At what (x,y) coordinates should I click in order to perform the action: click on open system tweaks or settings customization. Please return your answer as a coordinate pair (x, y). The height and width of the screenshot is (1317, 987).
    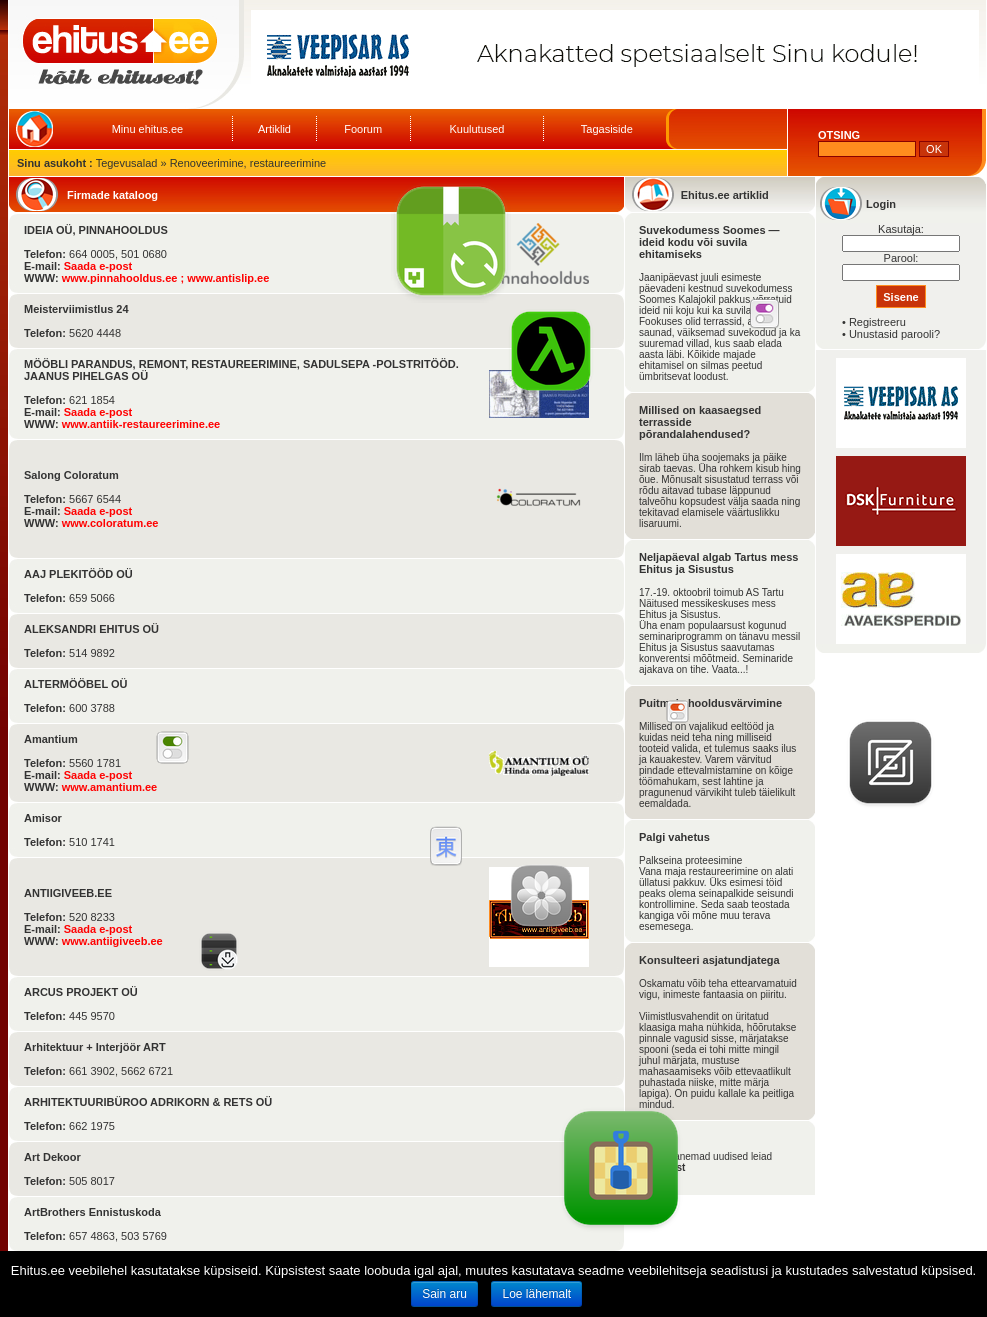
    Looking at the image, I should click on (764, 313).